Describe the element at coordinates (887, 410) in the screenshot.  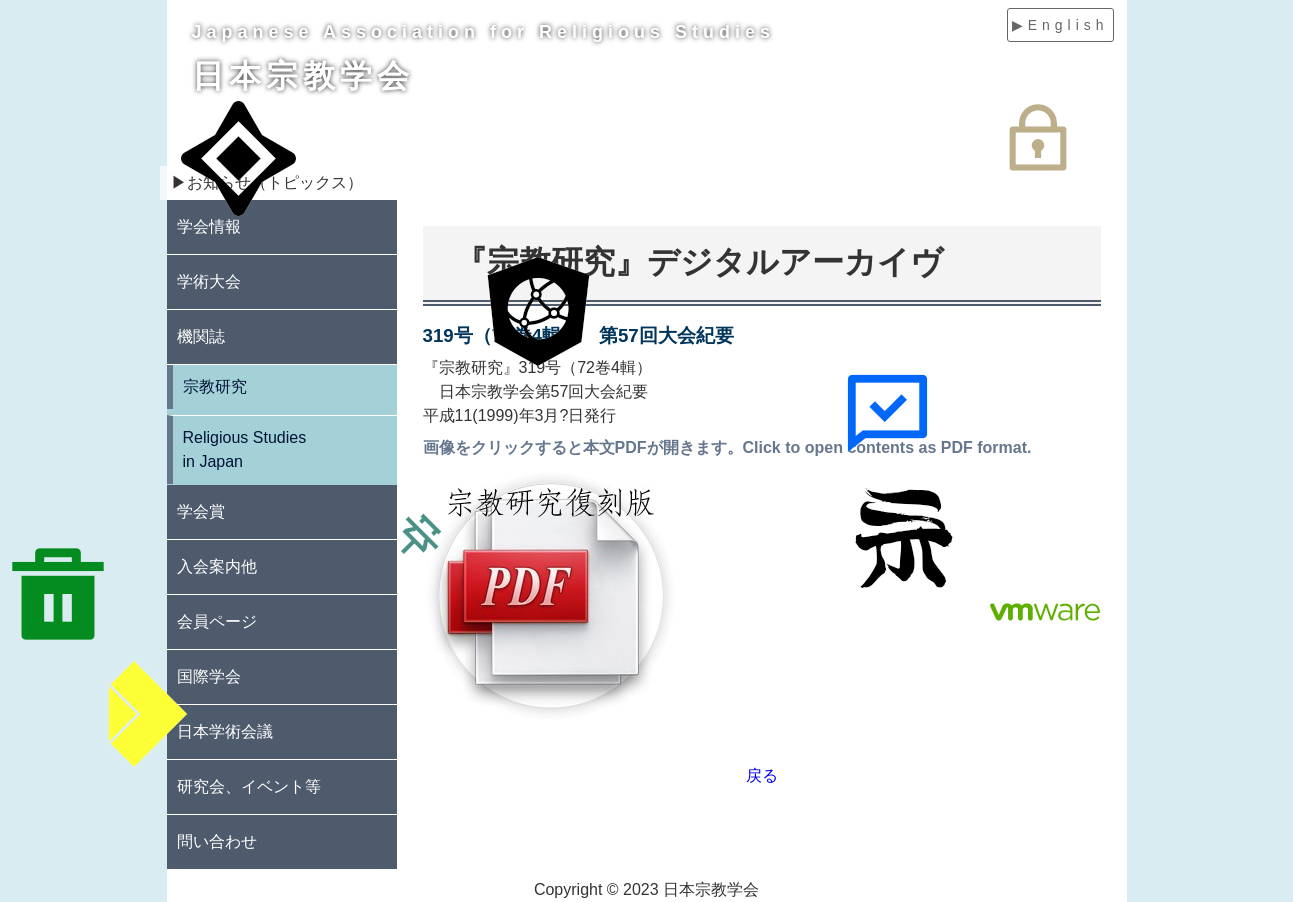
I see `message sent successfully` at that location.